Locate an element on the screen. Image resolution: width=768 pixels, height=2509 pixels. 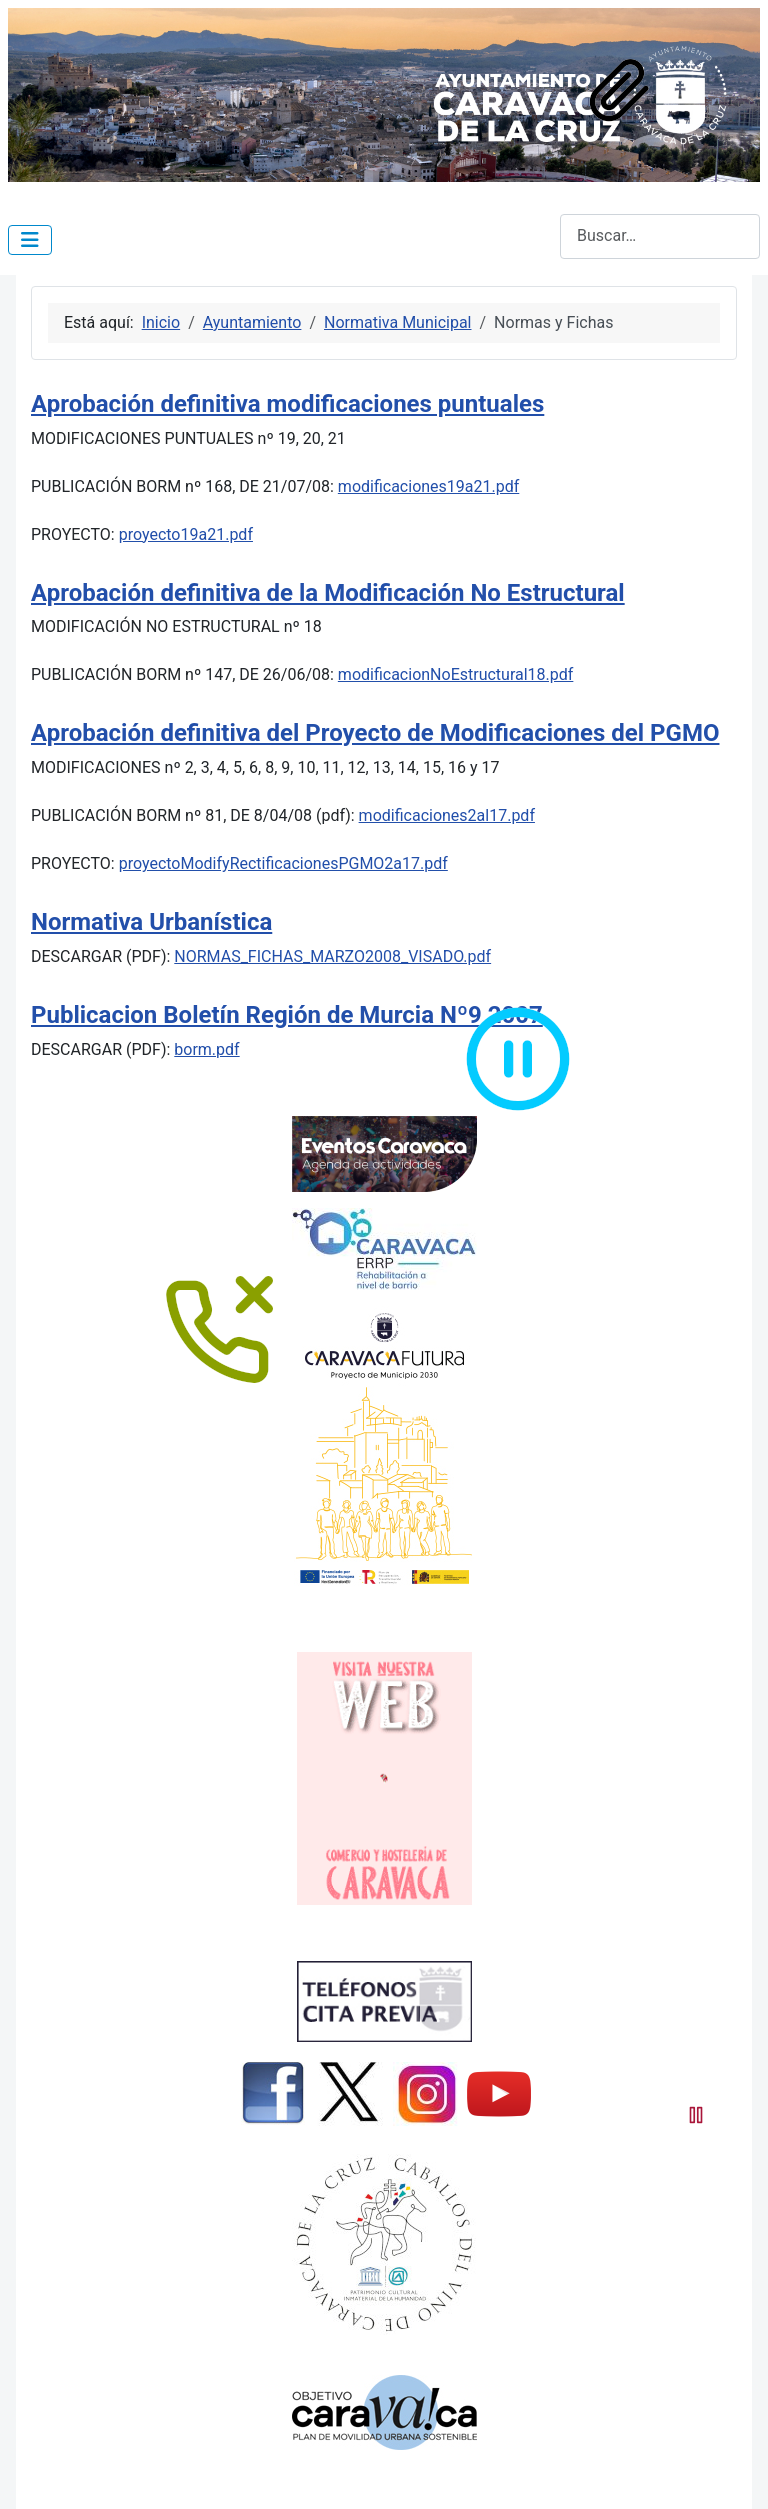
indicates a missed phone call is located at coordinates (217, 1332).